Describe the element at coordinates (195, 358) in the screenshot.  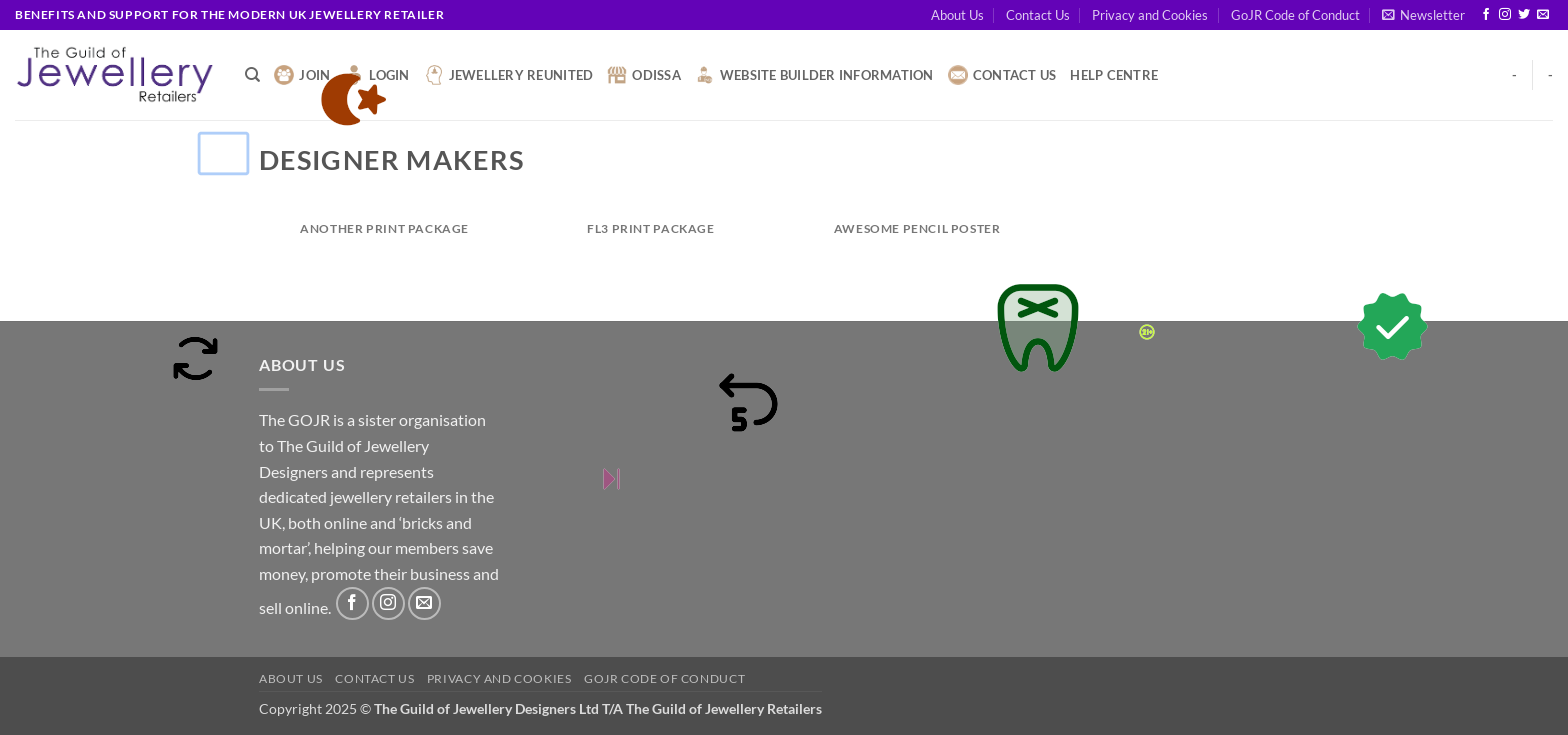
I see `refresh or reload content` at that location.